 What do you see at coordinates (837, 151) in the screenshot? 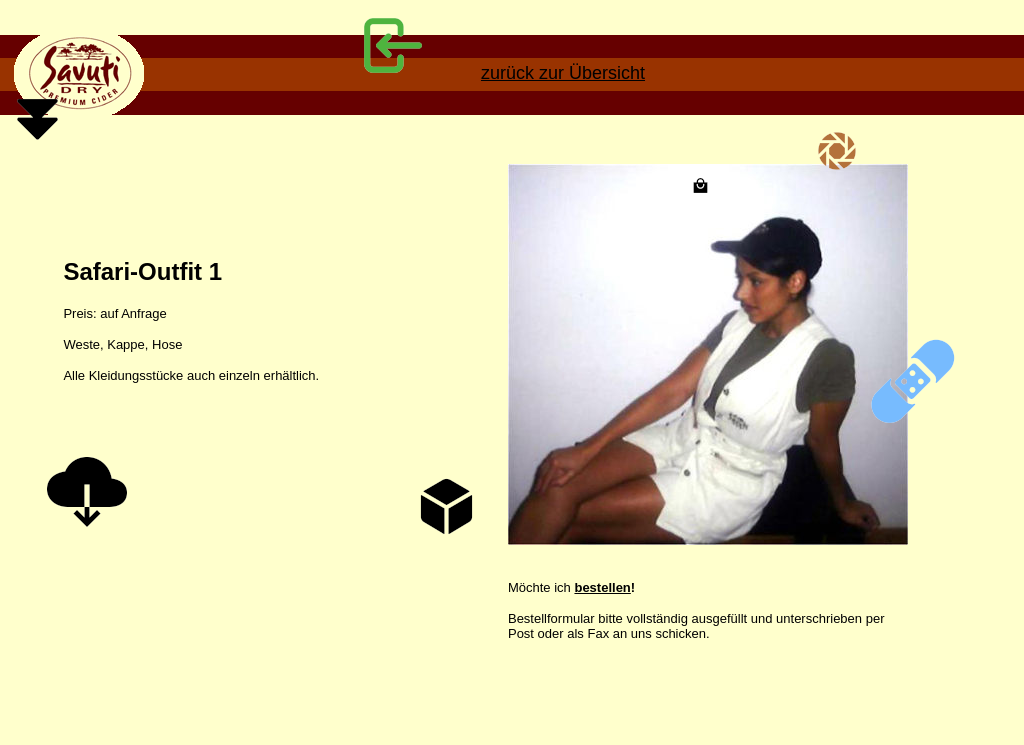
I see `adjust camera aperture settings` at bounding box center [837, 151].